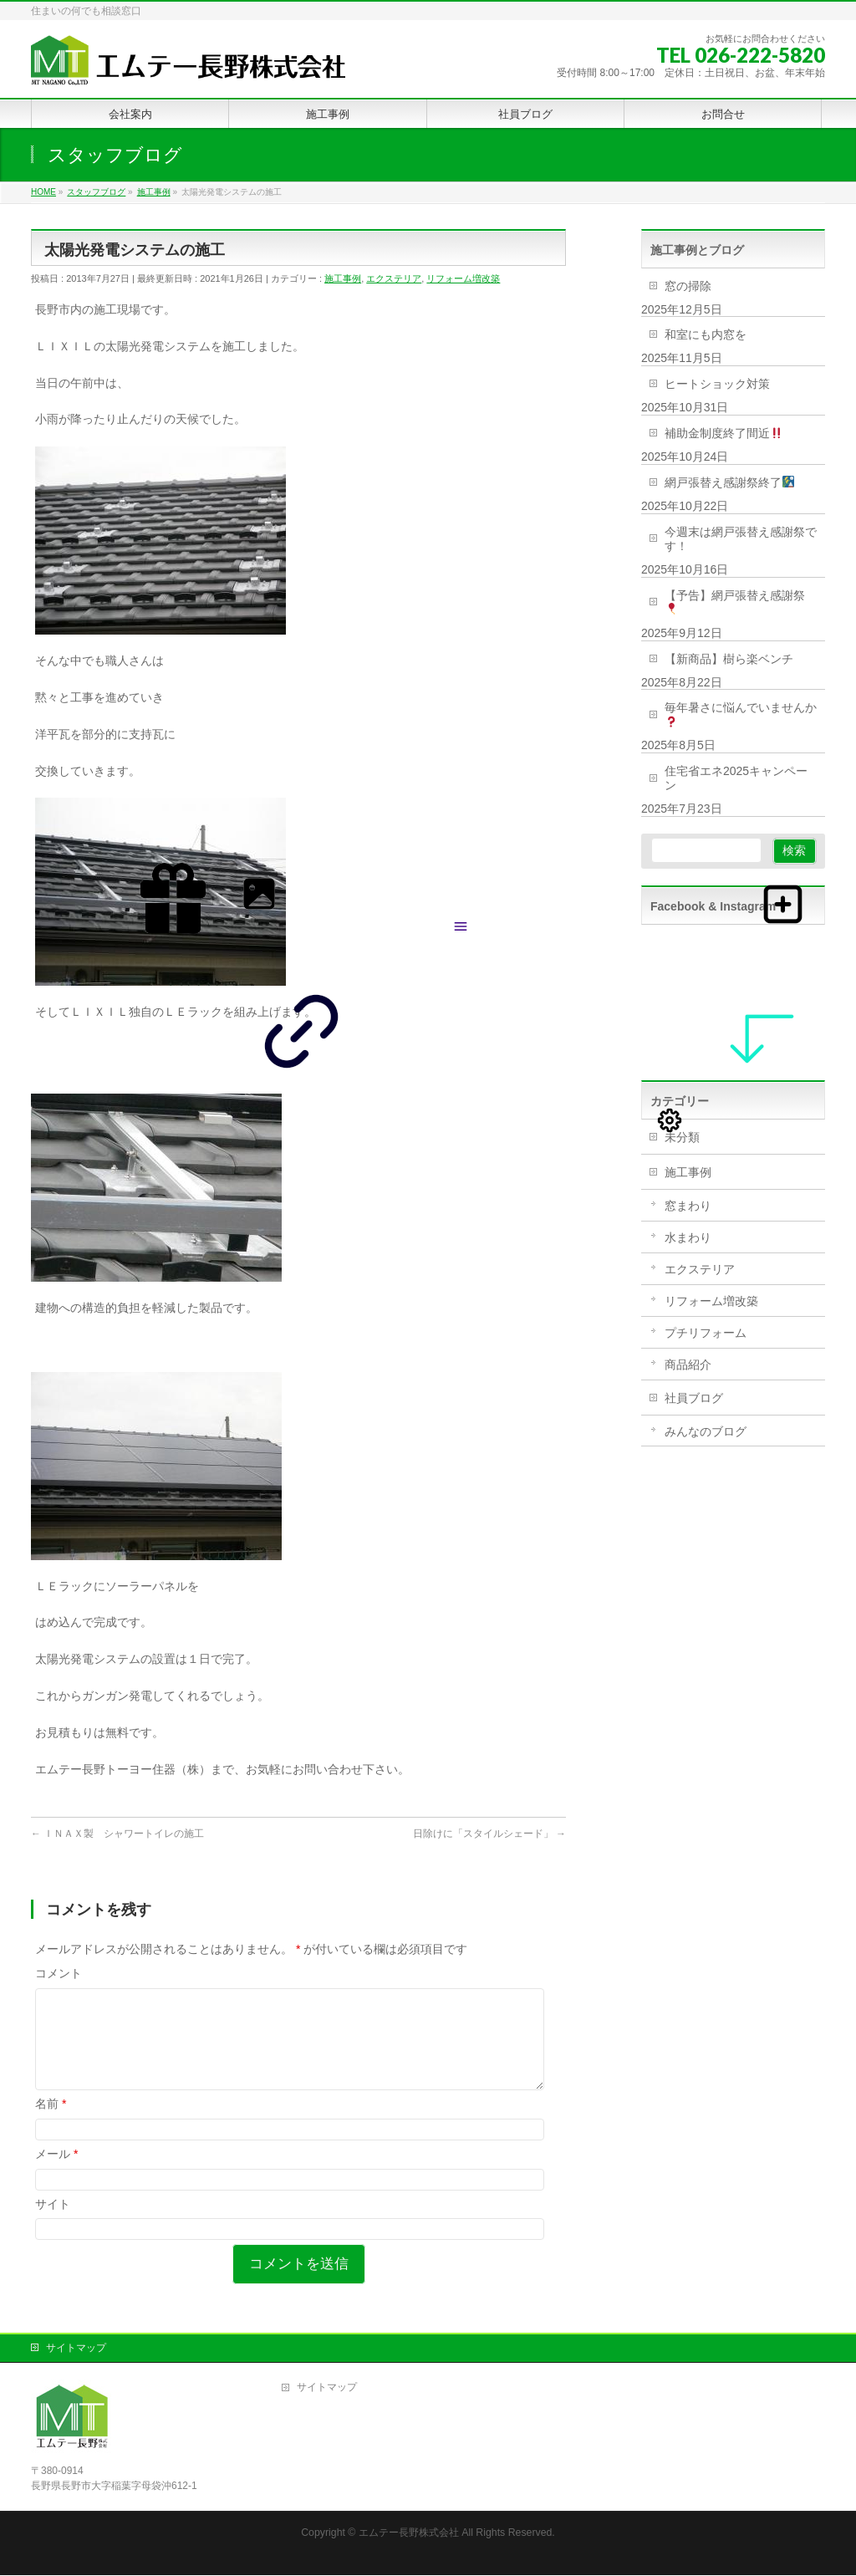 This screenshot has width=856, height=2576. What do you see at coordinates (461, 926) in the screenshot?
I see `open navigation menu` at bounding box center [461, 926].